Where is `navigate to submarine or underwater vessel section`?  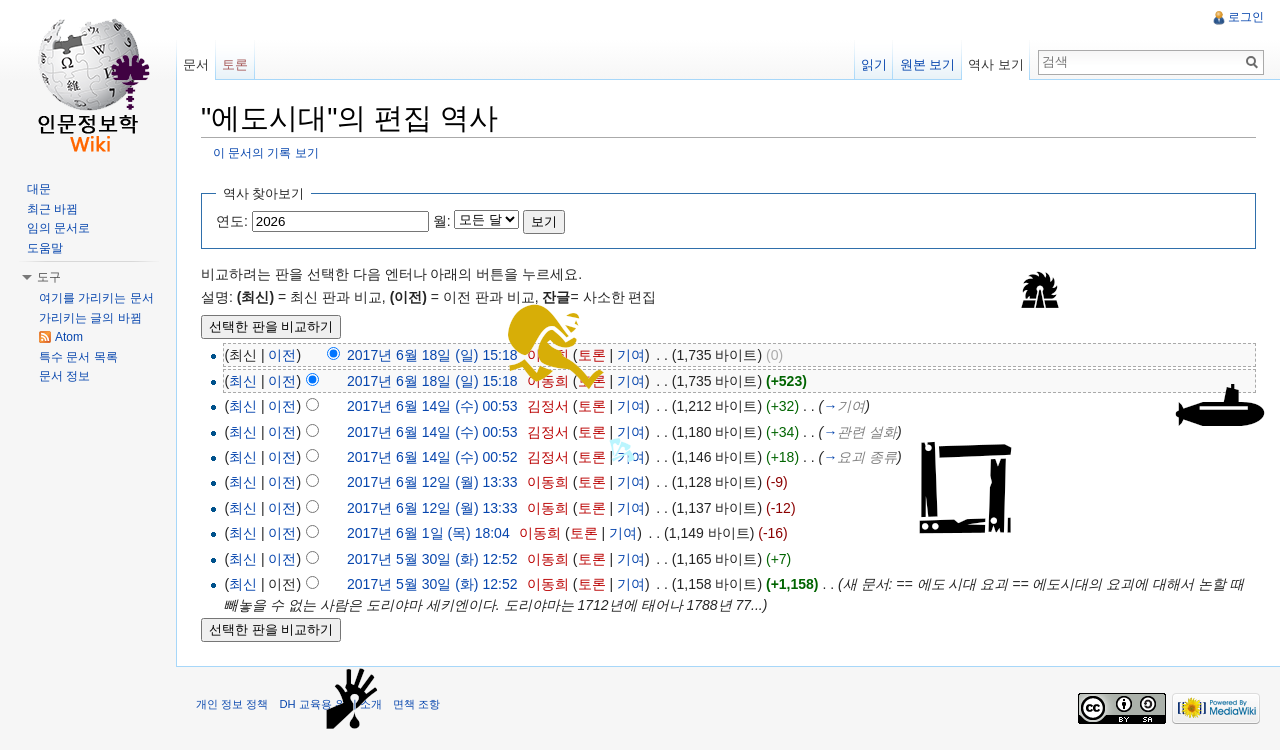
navigate to submarine or underwater vessel section is located at coordinates (1220, 405).